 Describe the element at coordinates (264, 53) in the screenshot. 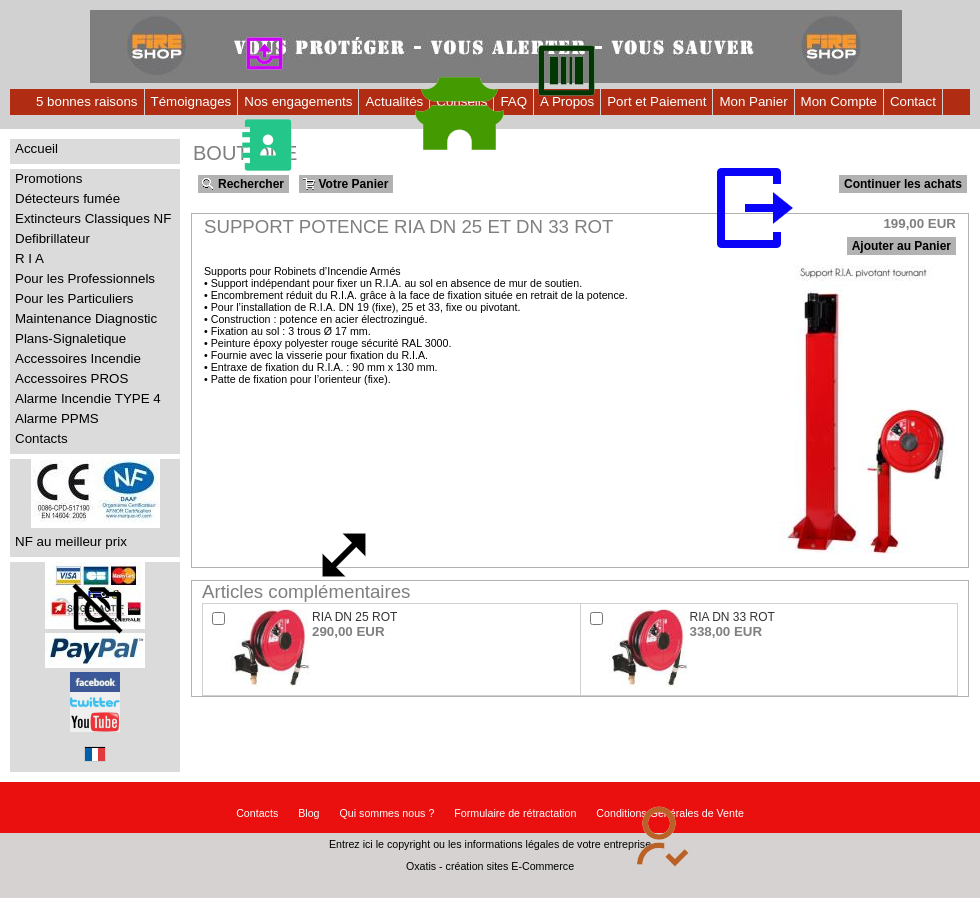

I see `export or share content` at that location.